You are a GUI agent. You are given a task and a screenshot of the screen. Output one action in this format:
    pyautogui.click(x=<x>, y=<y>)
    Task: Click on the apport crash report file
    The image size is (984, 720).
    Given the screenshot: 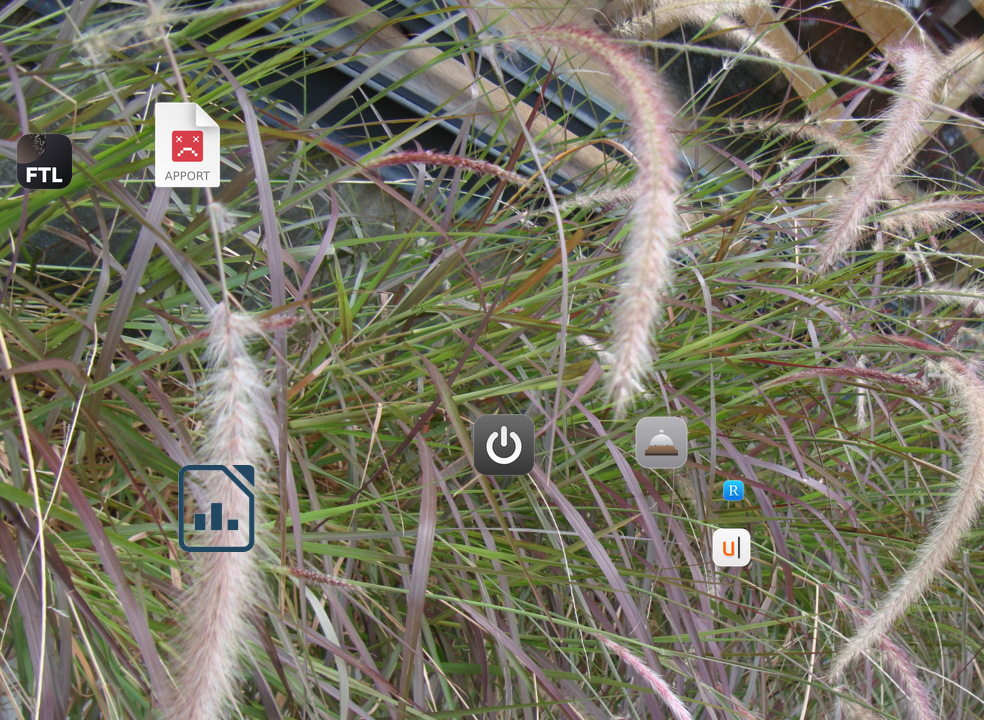 What is the action you would take?
    pyautogui.click(x=187, y=146)
    